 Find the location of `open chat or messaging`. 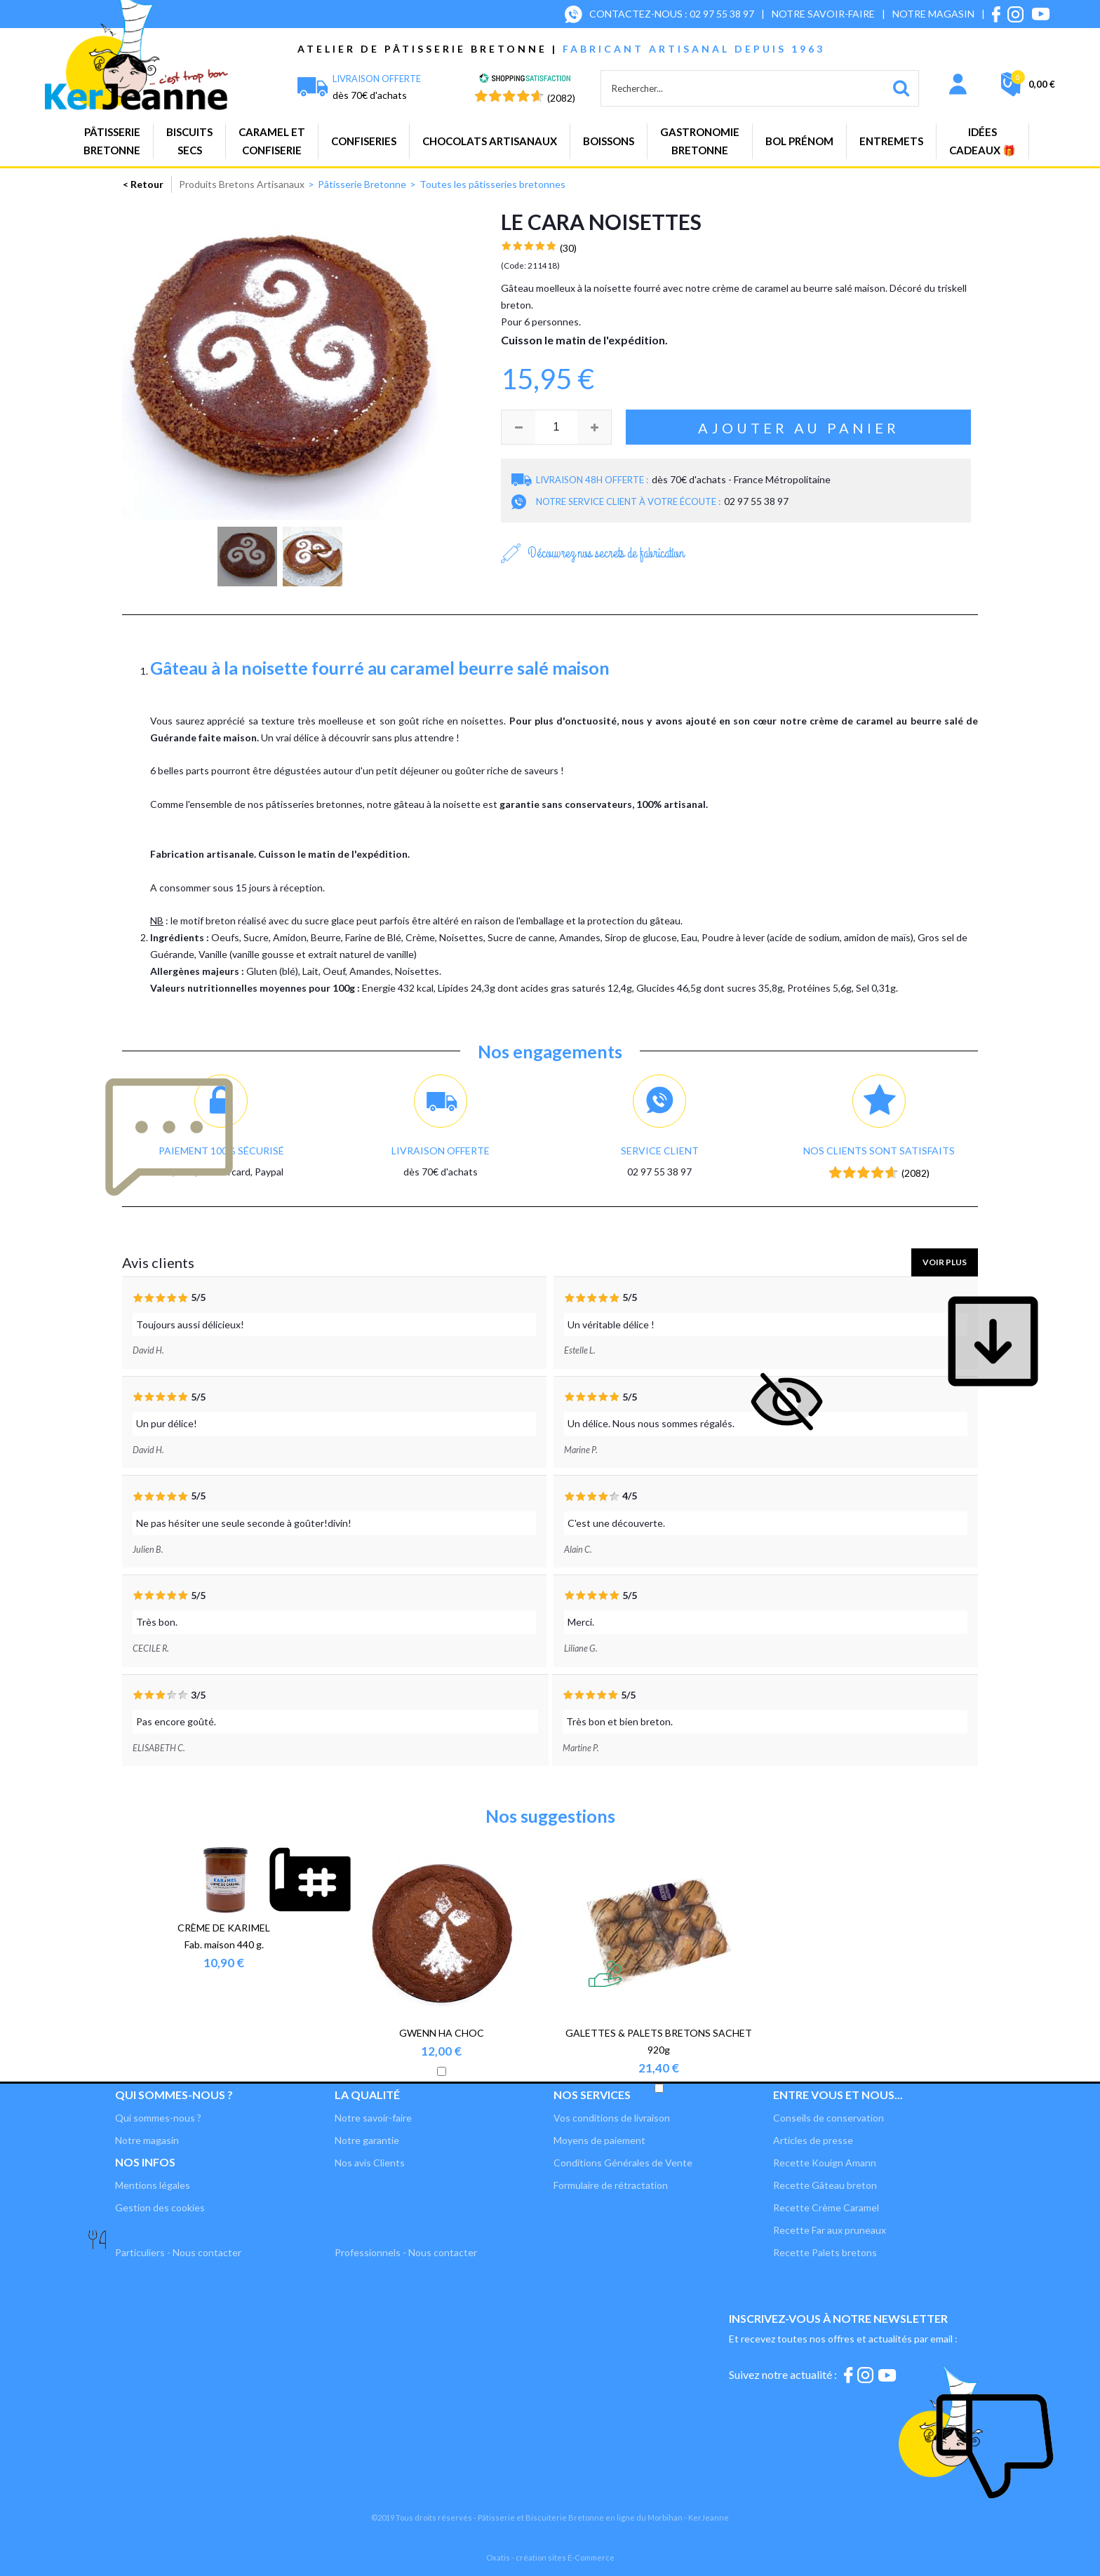

open chat or messaging is located at coordinates (169, 1127).